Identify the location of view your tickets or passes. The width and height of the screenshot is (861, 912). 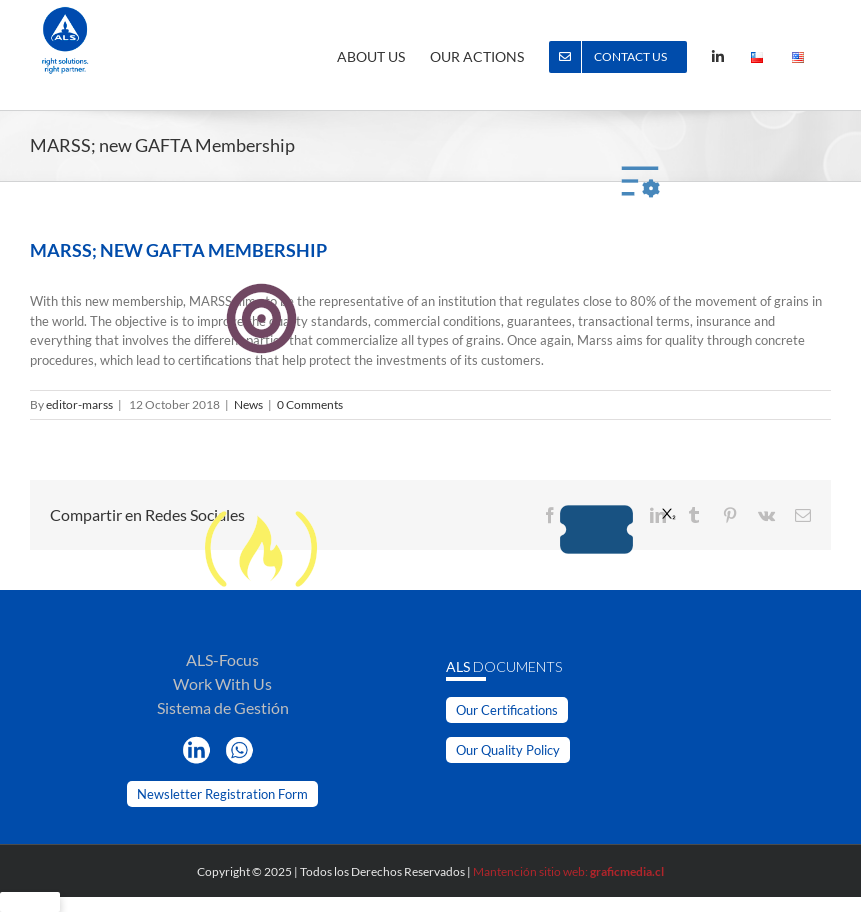
(596, 529).